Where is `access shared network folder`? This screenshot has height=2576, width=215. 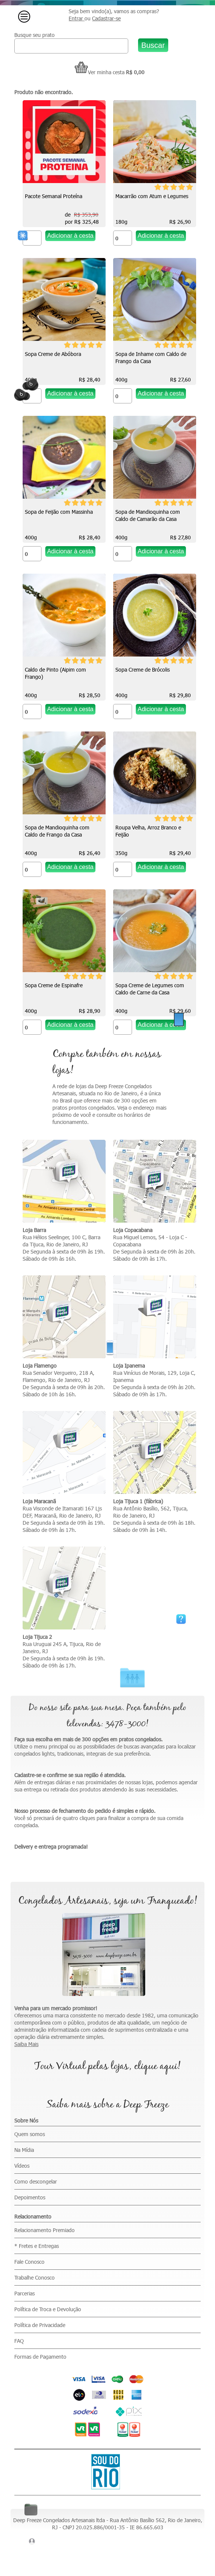 access shared network folder is located at coordinates (132, 1678).